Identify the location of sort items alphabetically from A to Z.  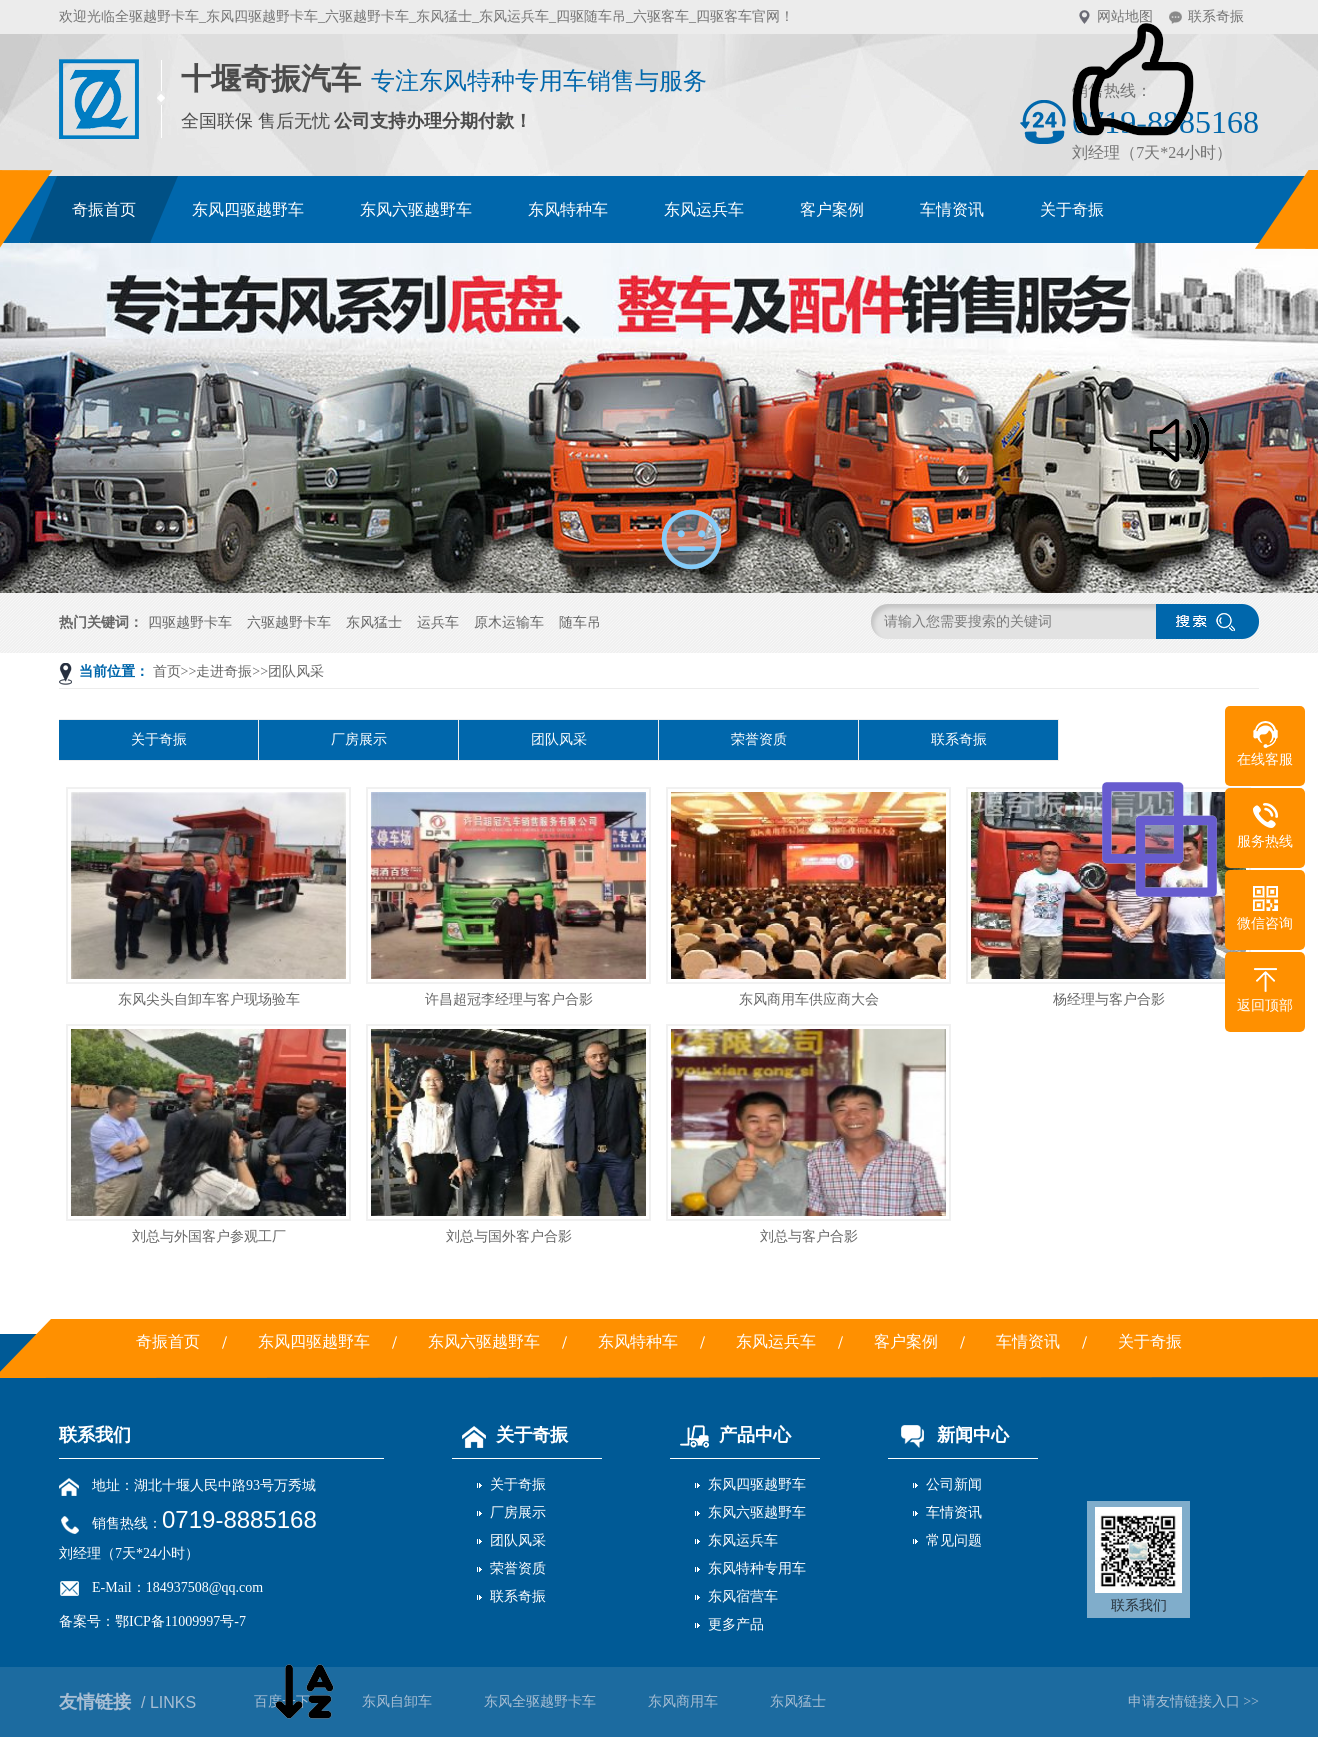
(304, 1691).